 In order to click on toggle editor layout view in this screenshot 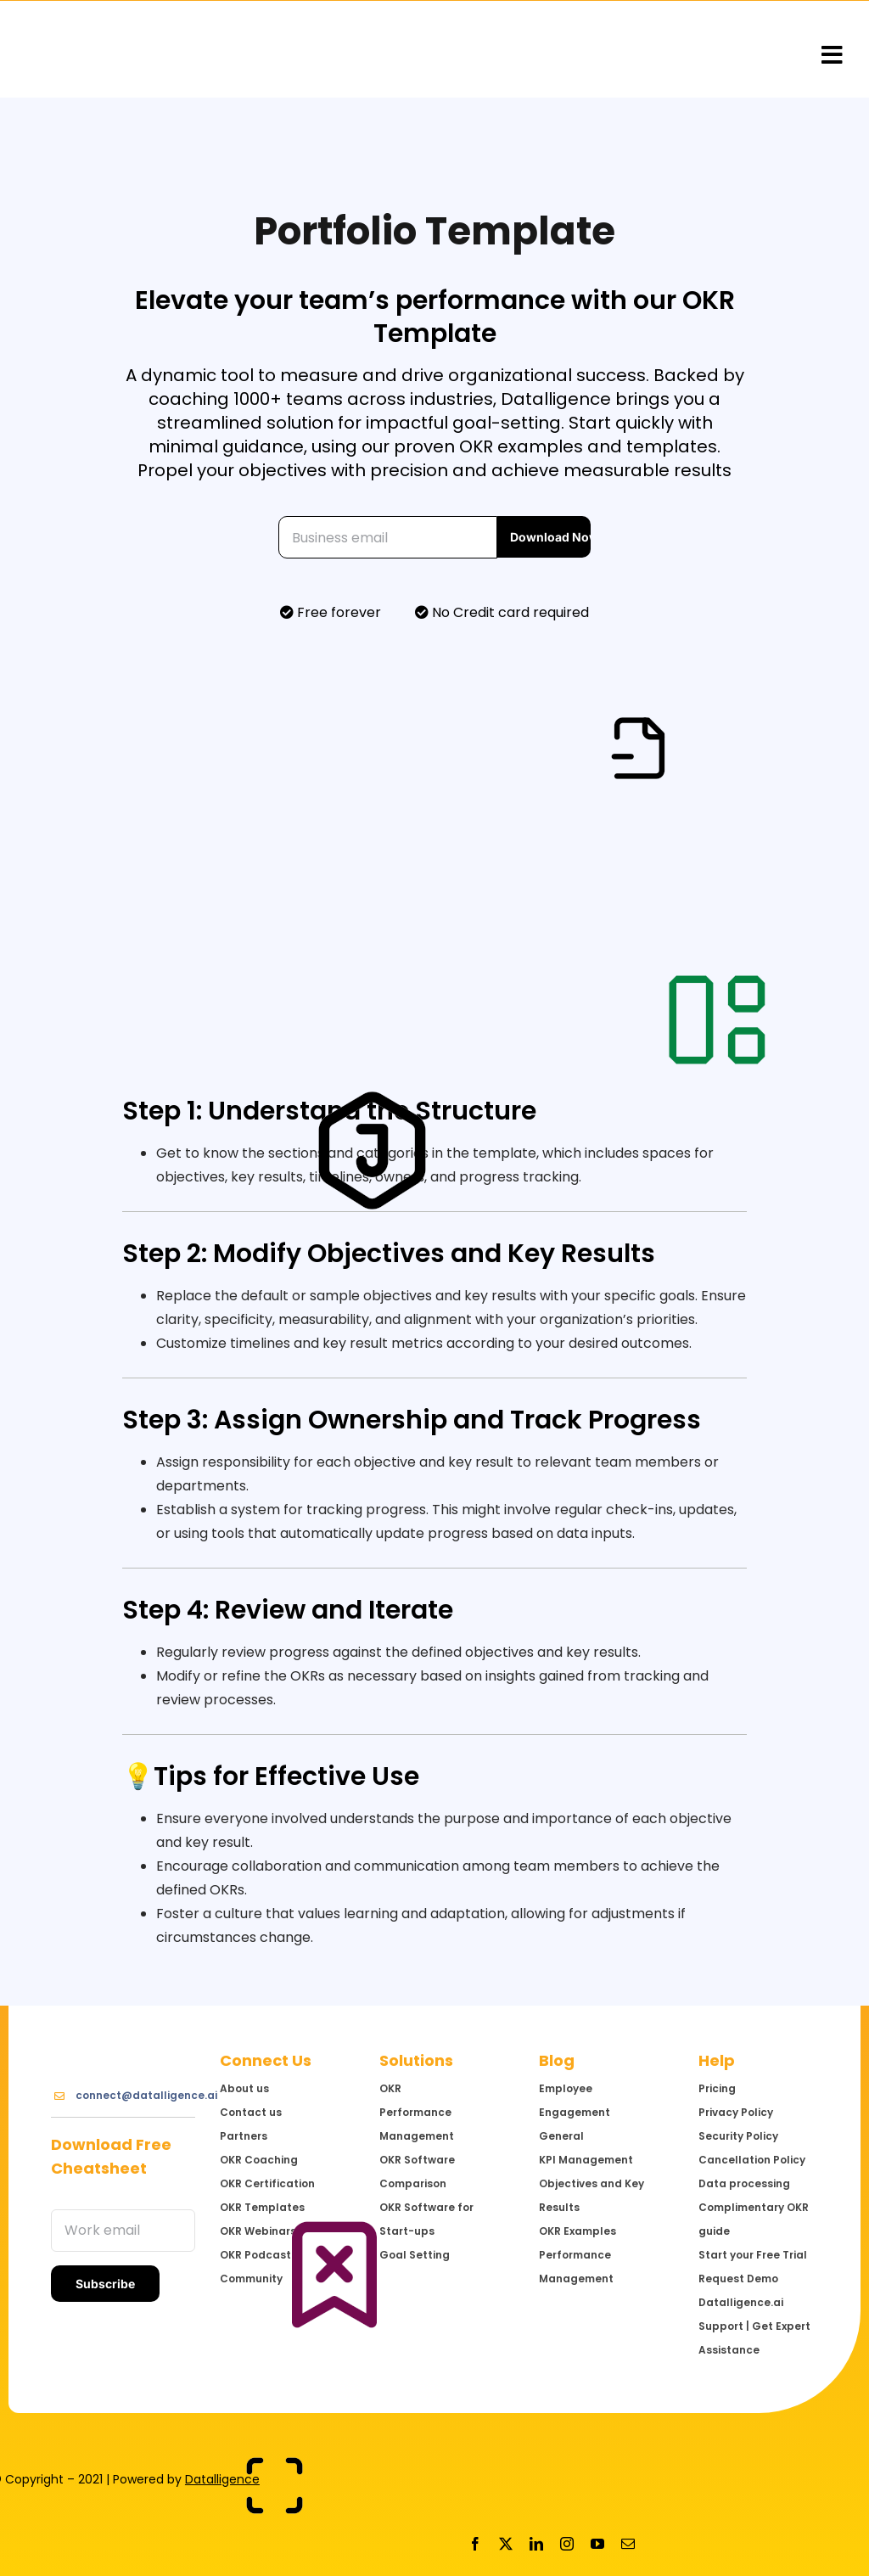, I will do `click(713, 1019)`.